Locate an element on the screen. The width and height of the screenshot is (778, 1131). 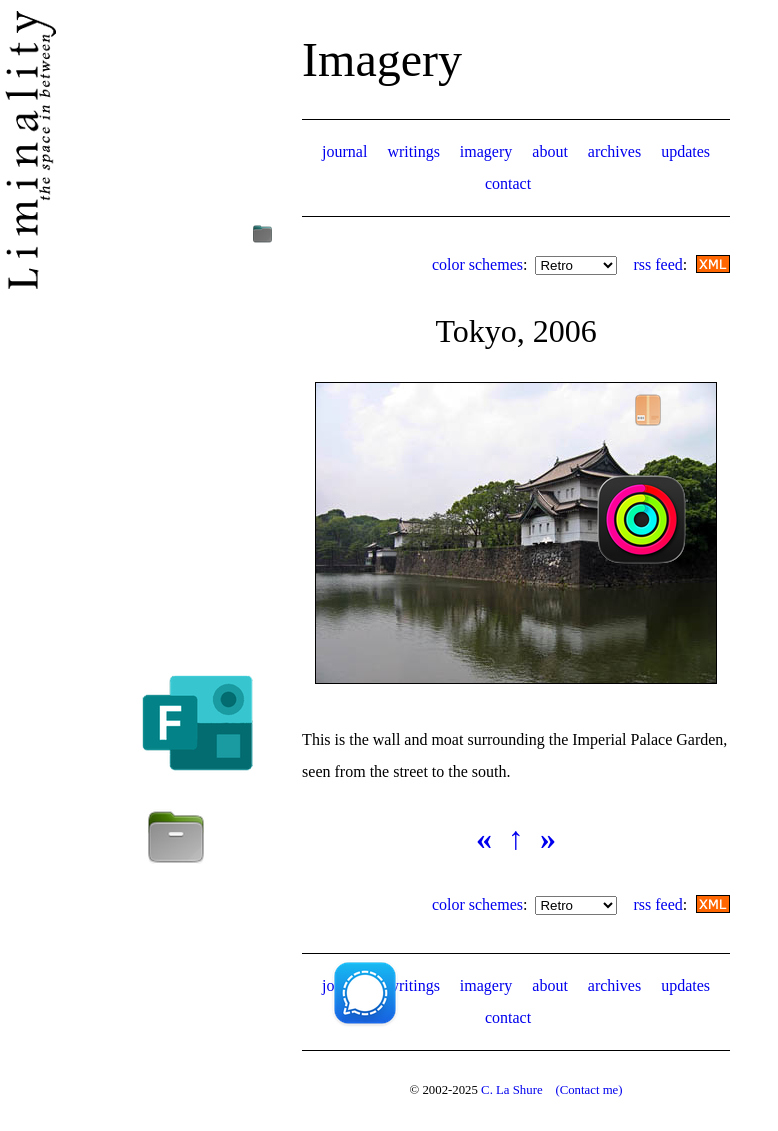
open the file manager is located at coordinates (176, 837).